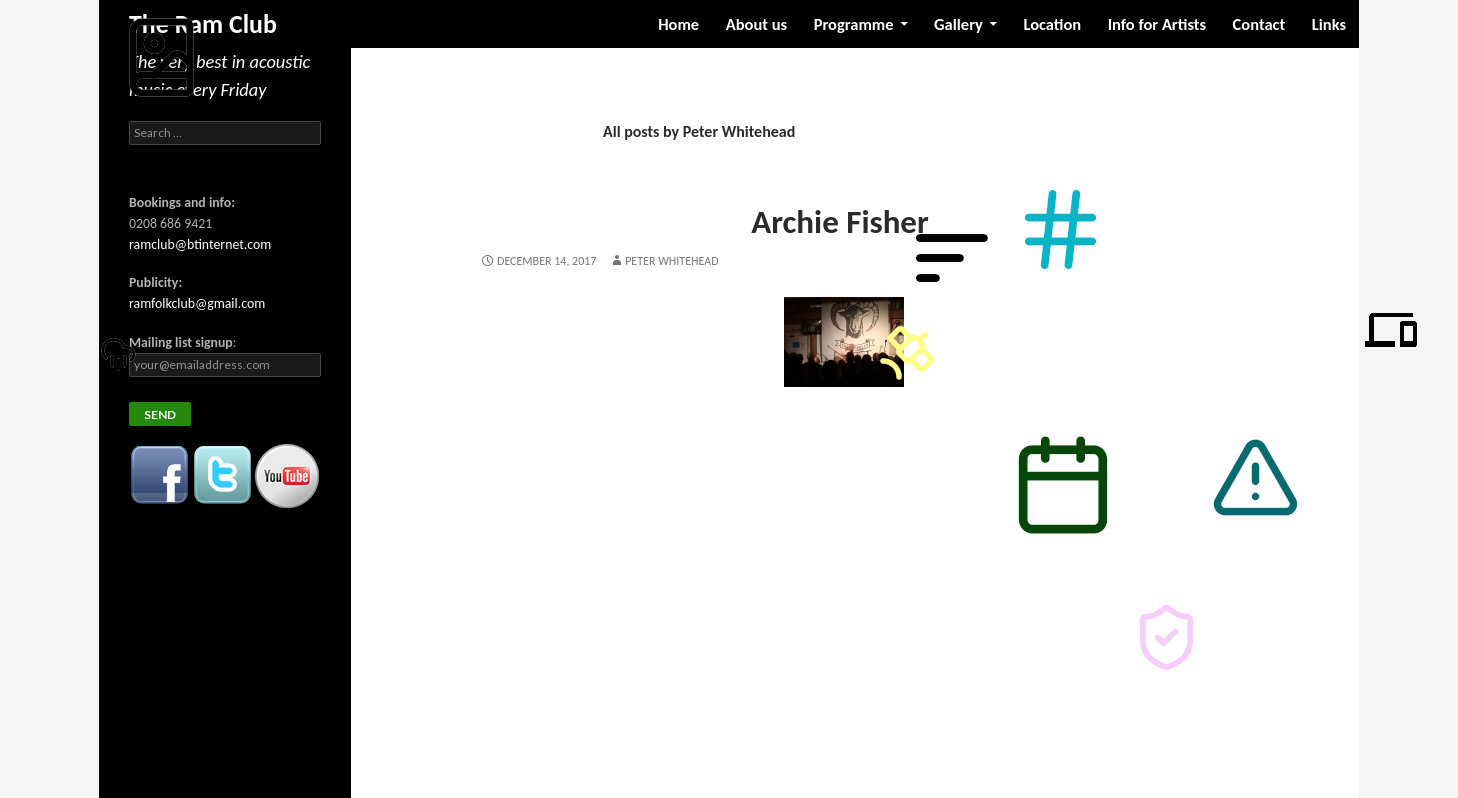 This screenshot has height=798, width=1458. Describe the element at coordinates (1060, 229) in the screenshot. I see `add or browse hashtags` at that location.